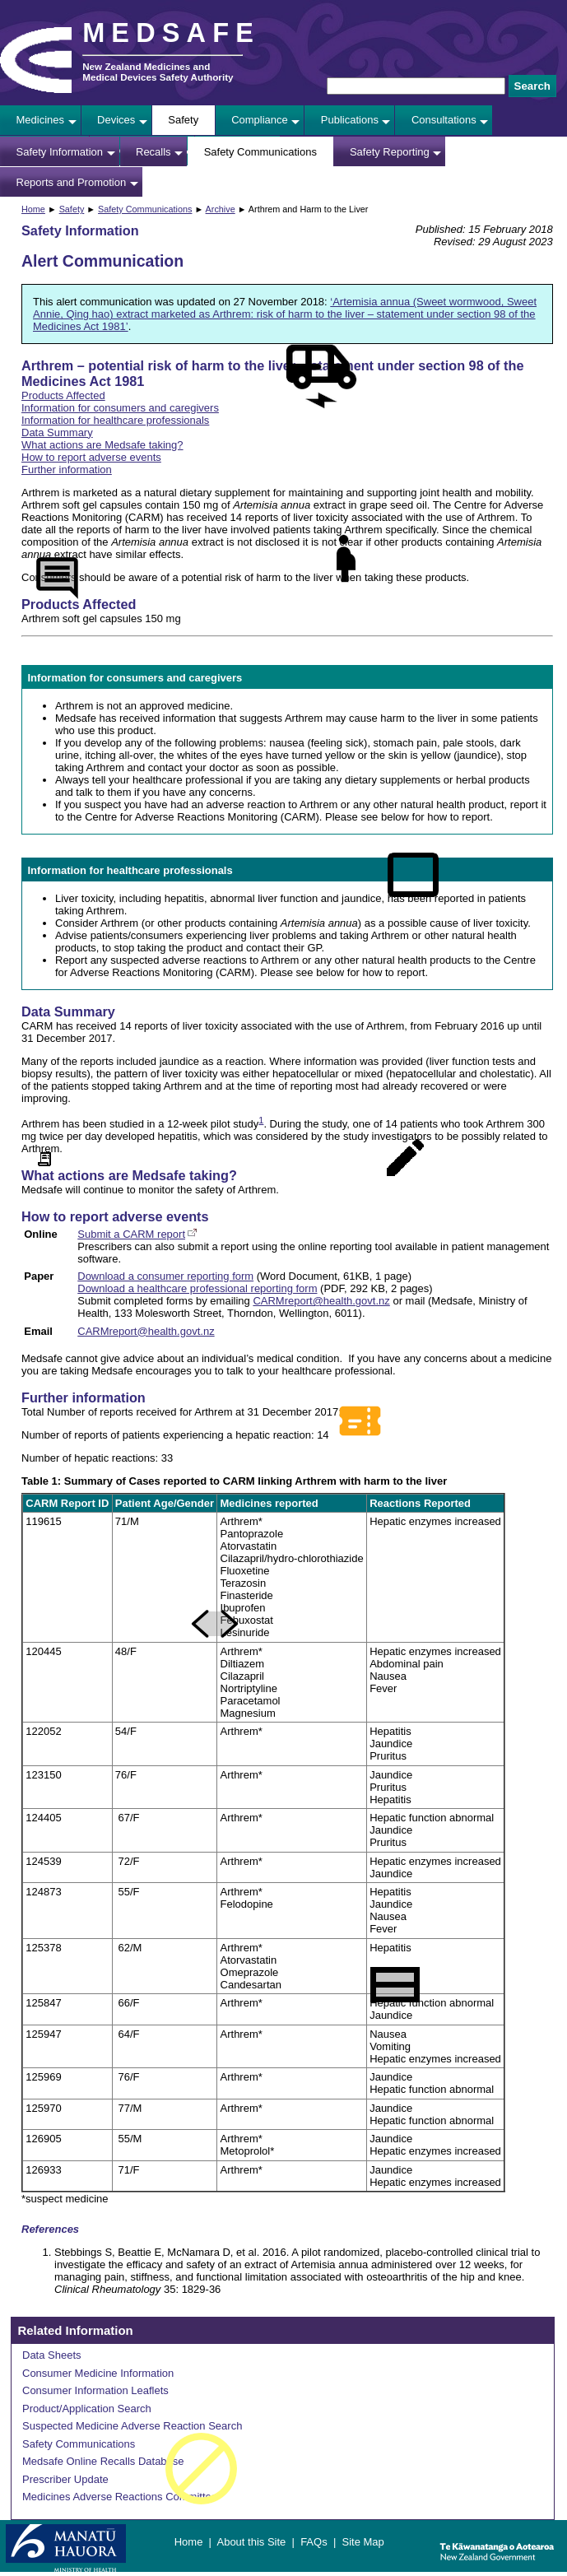 This screenshot has height=2576, width=567. I want to click on view or edit source code, so click(215, 1624).